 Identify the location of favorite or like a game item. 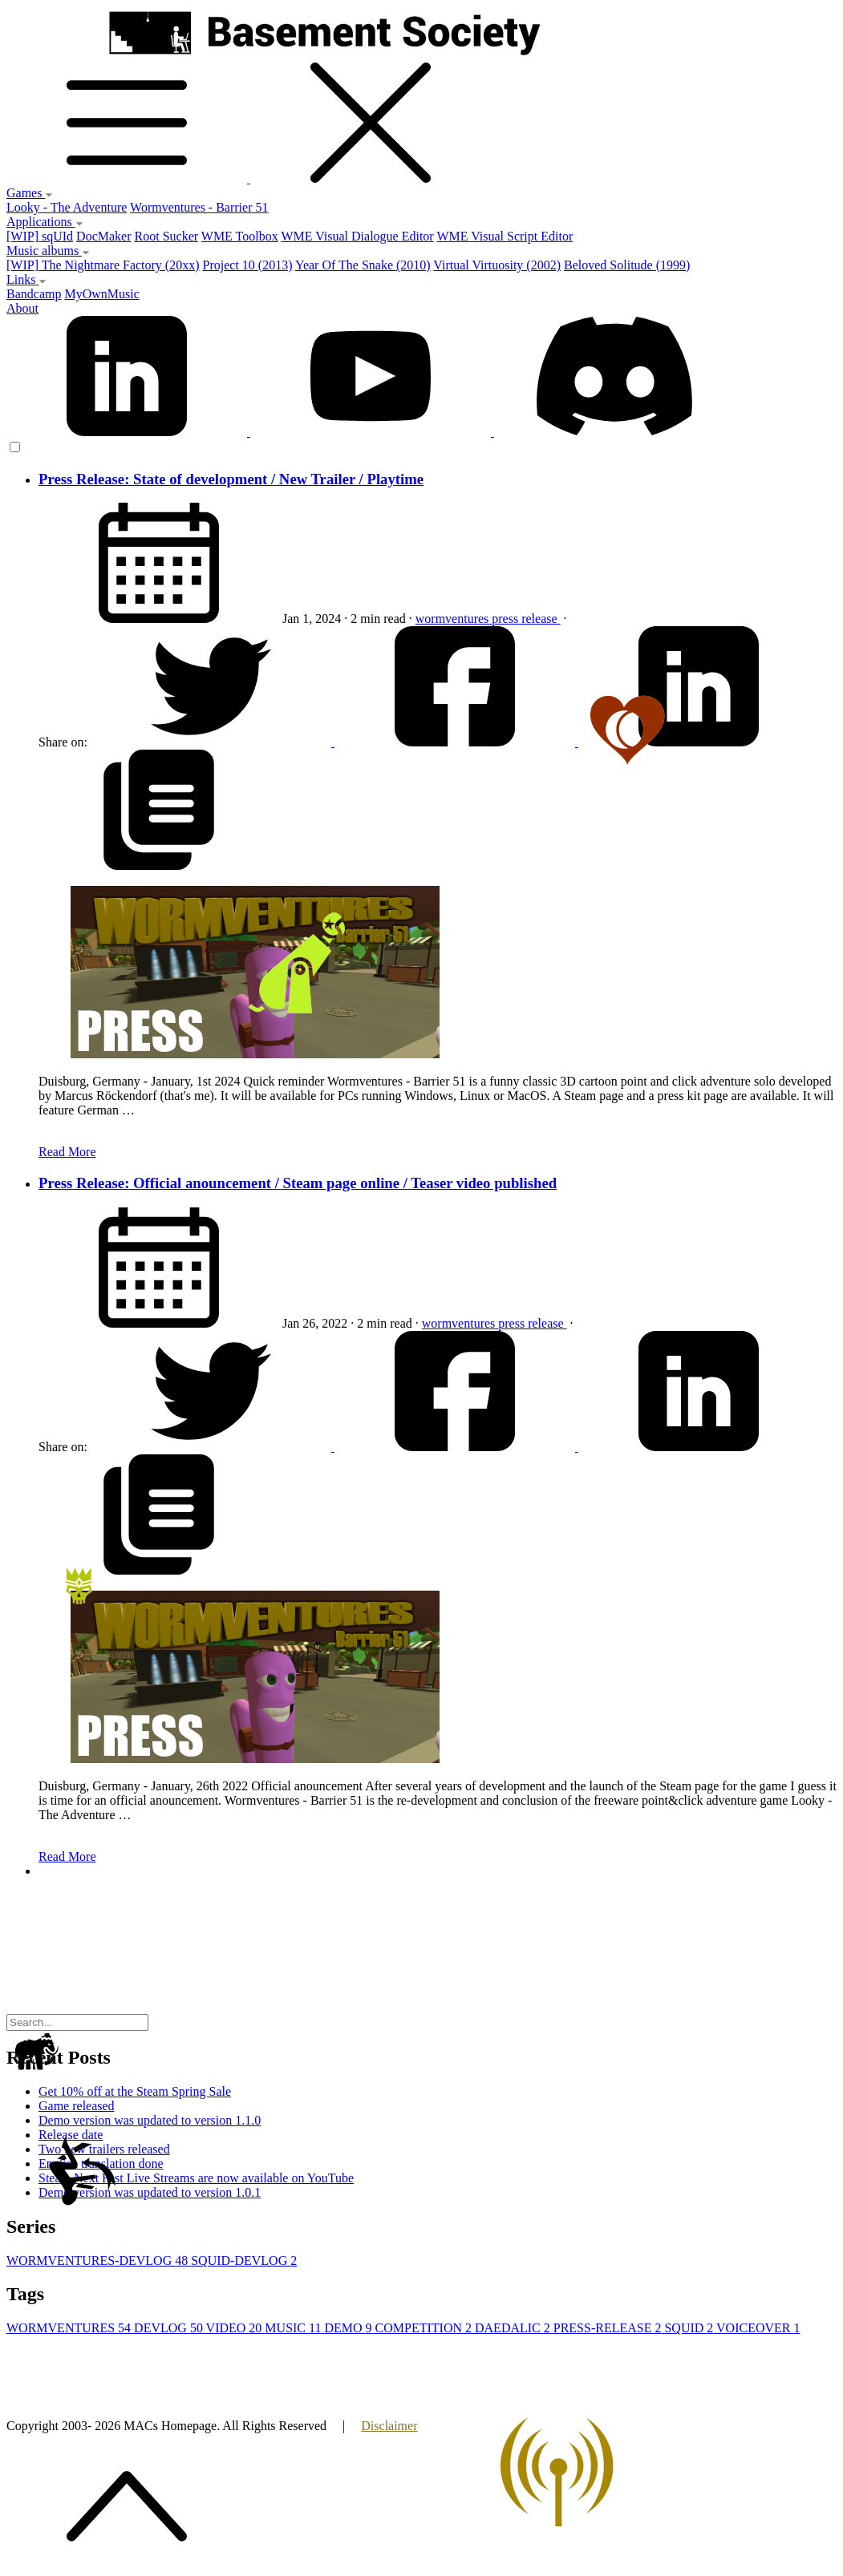
(627, 730).